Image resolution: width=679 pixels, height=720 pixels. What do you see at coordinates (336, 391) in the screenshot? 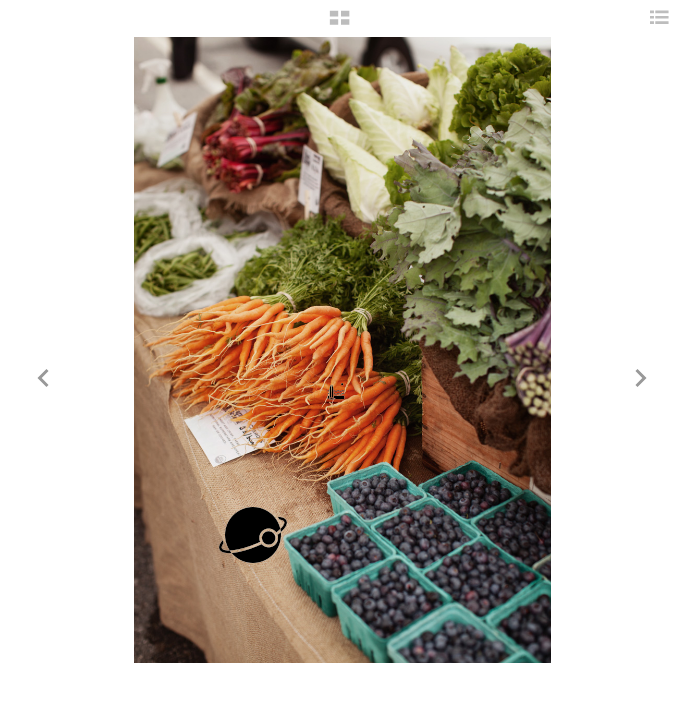
I see `access surfing or water sports activities` at bounding box center [336, 391].